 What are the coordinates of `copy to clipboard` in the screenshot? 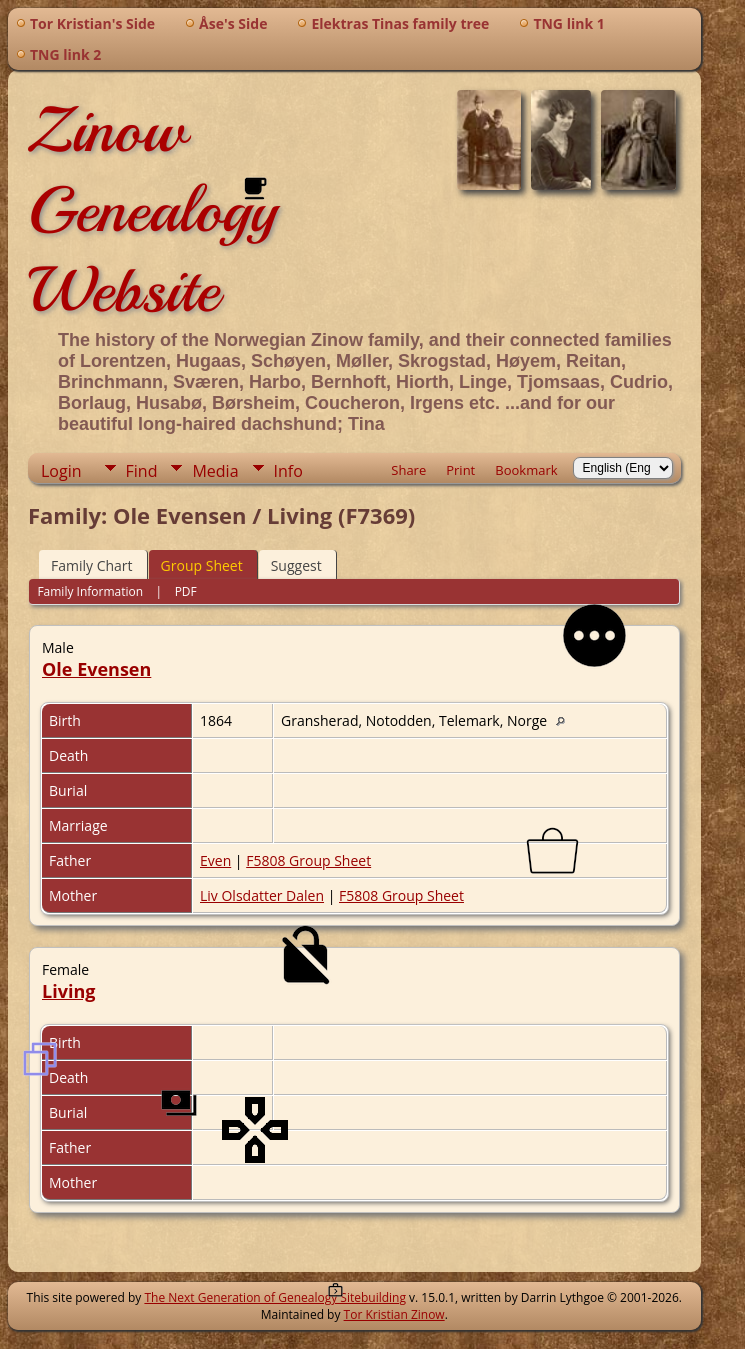 It's located at (40, 1059).